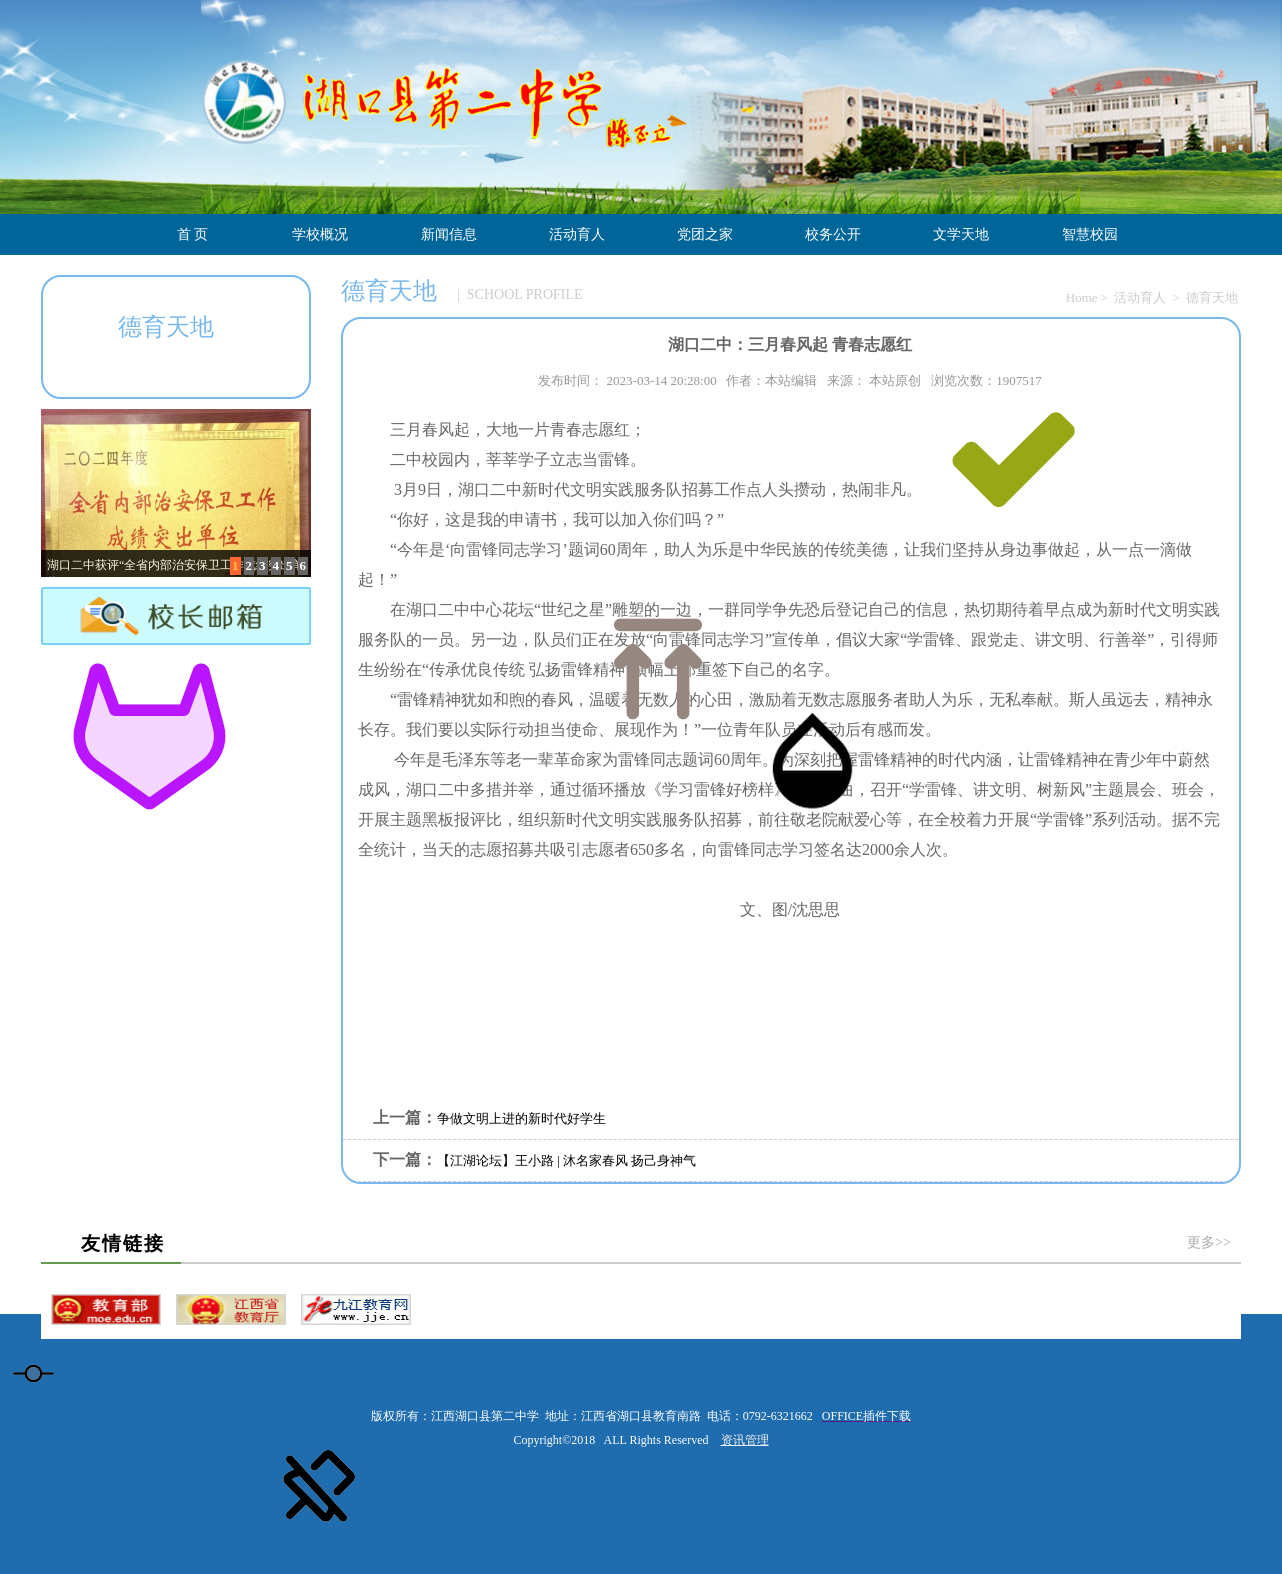 Image resolution: width=1282 pixels, height=1574 pixels. Describe the element at coordinates (658, 669) in the screenshot. I see `upload multiple files` at that location.